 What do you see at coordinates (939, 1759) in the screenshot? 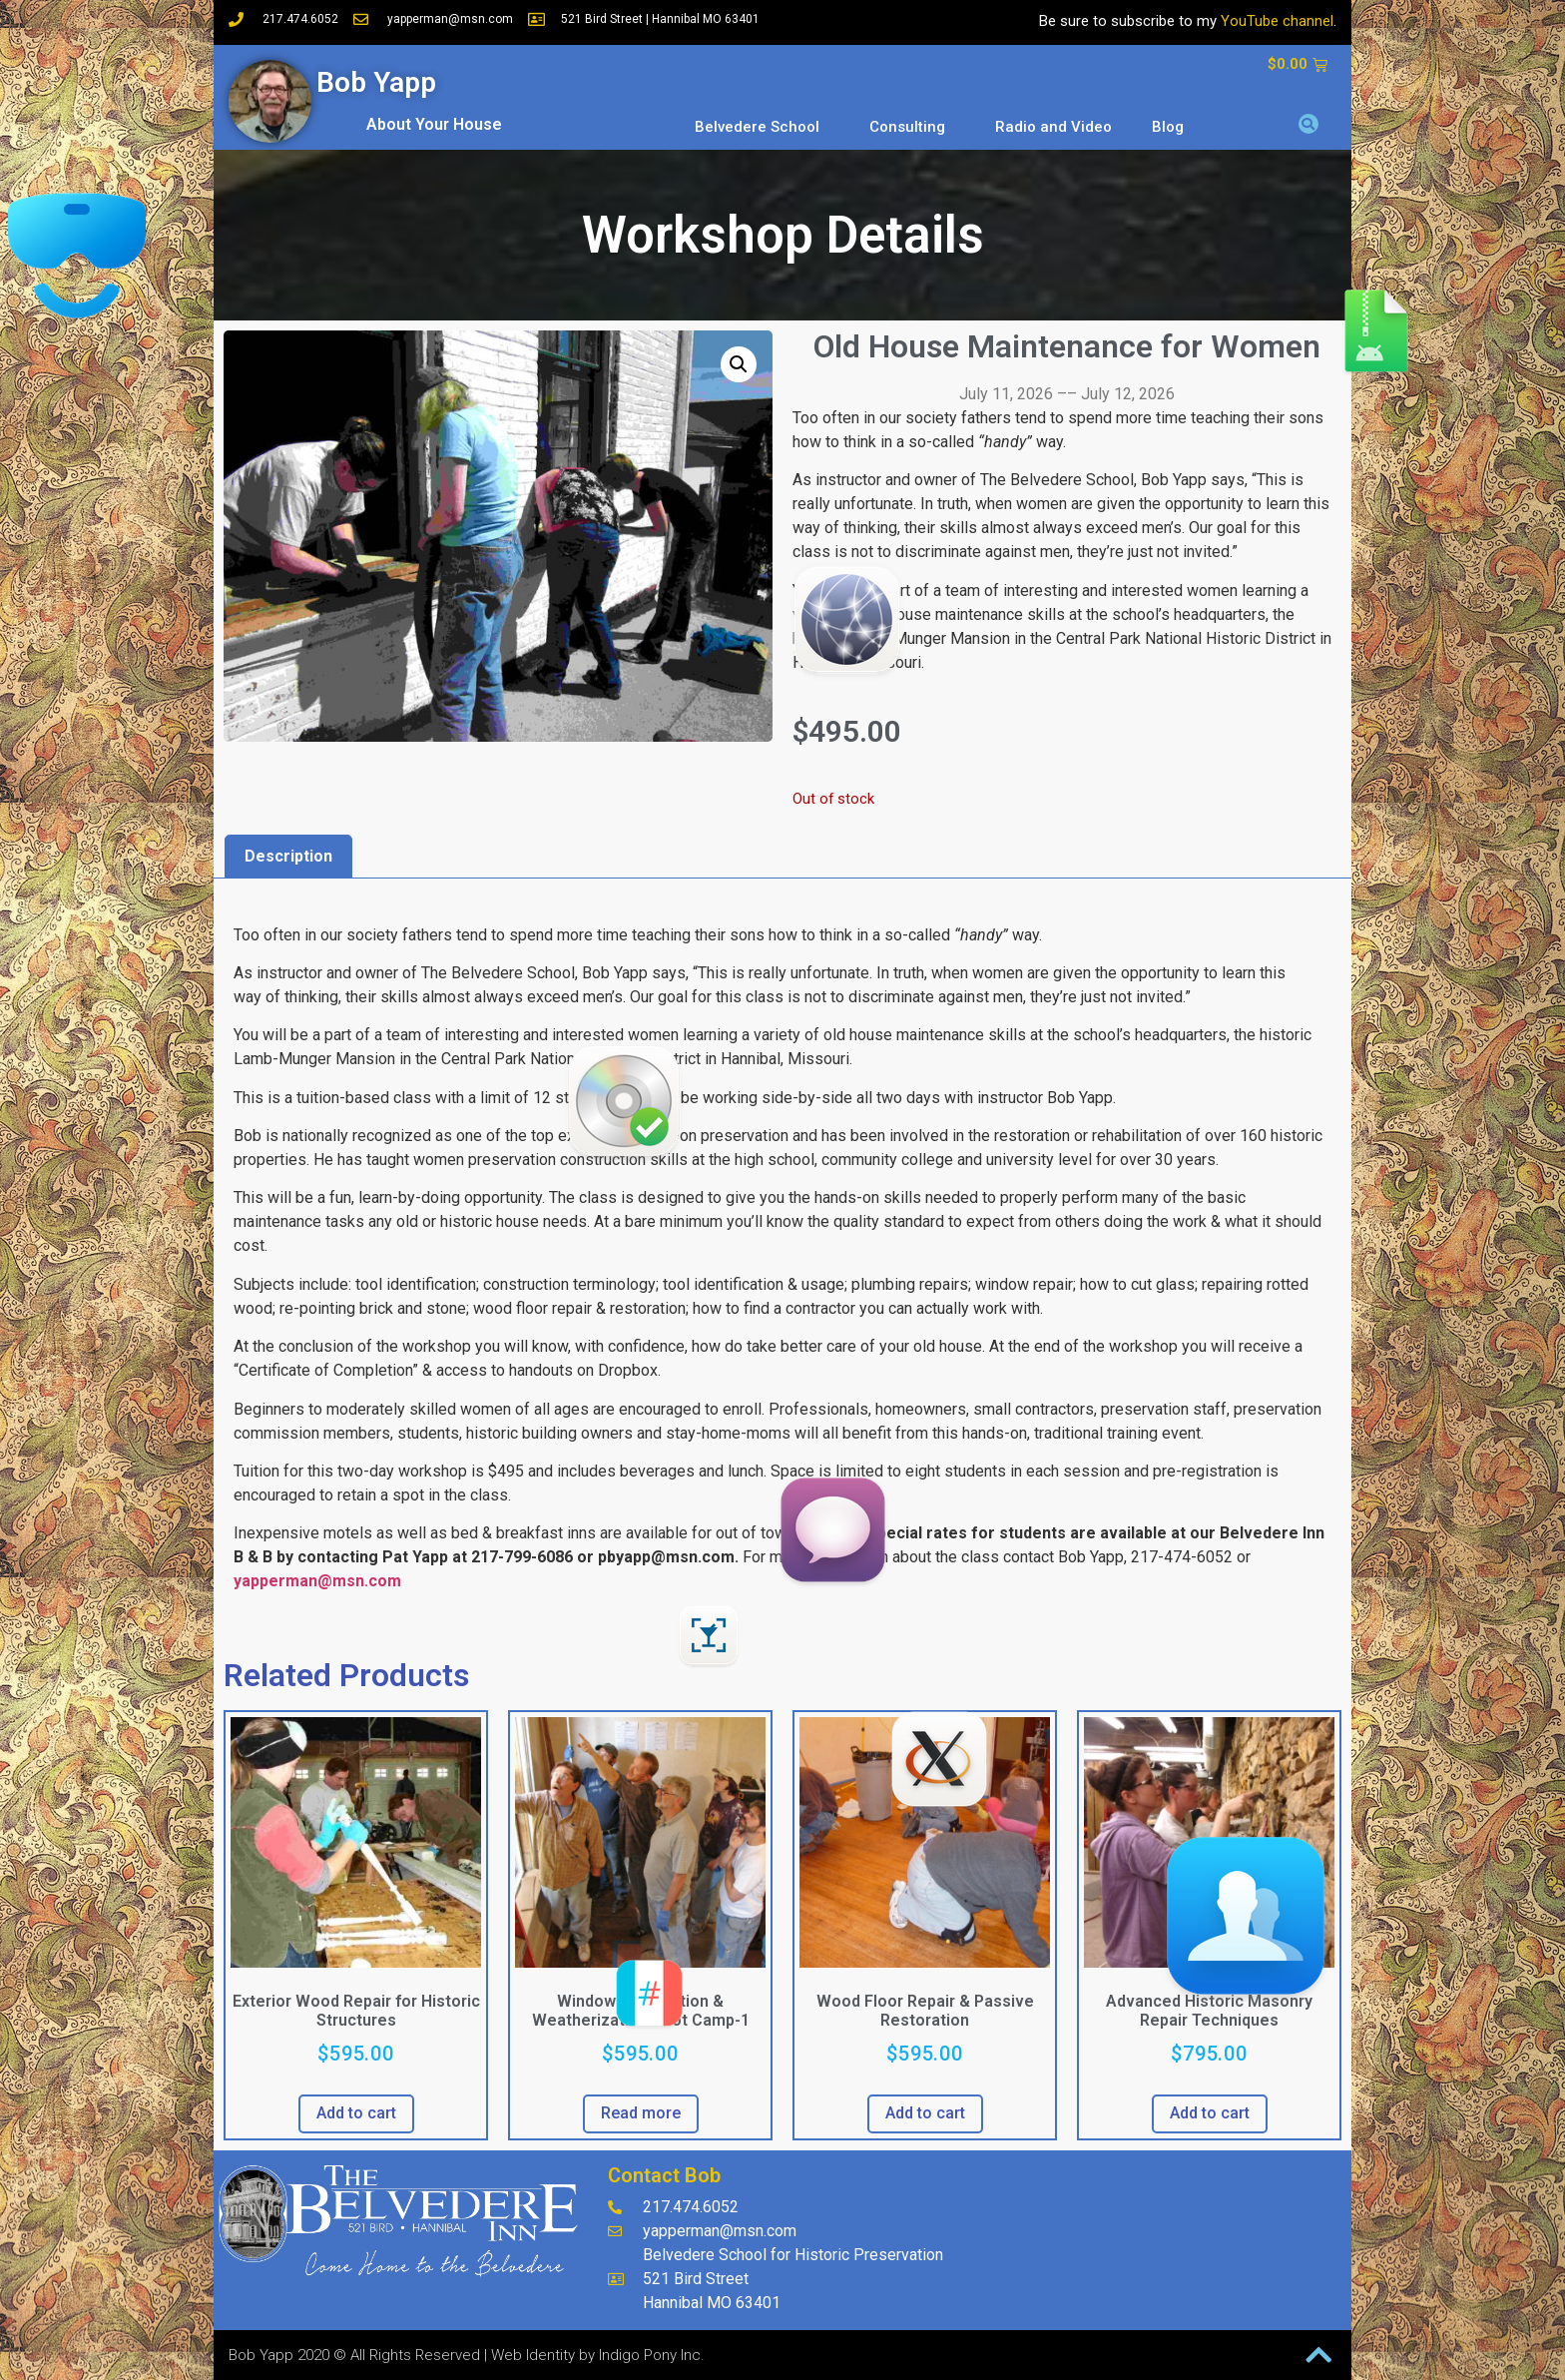
I see `launch xorg display server application` at bounding box center [939, 1759].